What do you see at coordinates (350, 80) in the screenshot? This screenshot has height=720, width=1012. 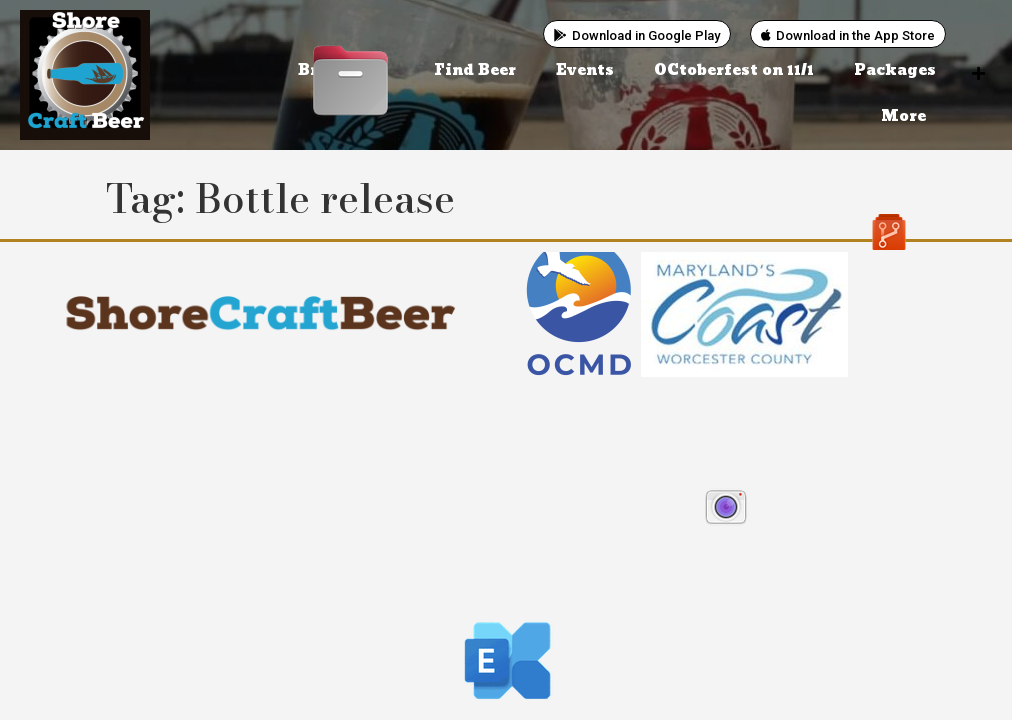 I see `open the file manager application` at bounding box center [350, 80].